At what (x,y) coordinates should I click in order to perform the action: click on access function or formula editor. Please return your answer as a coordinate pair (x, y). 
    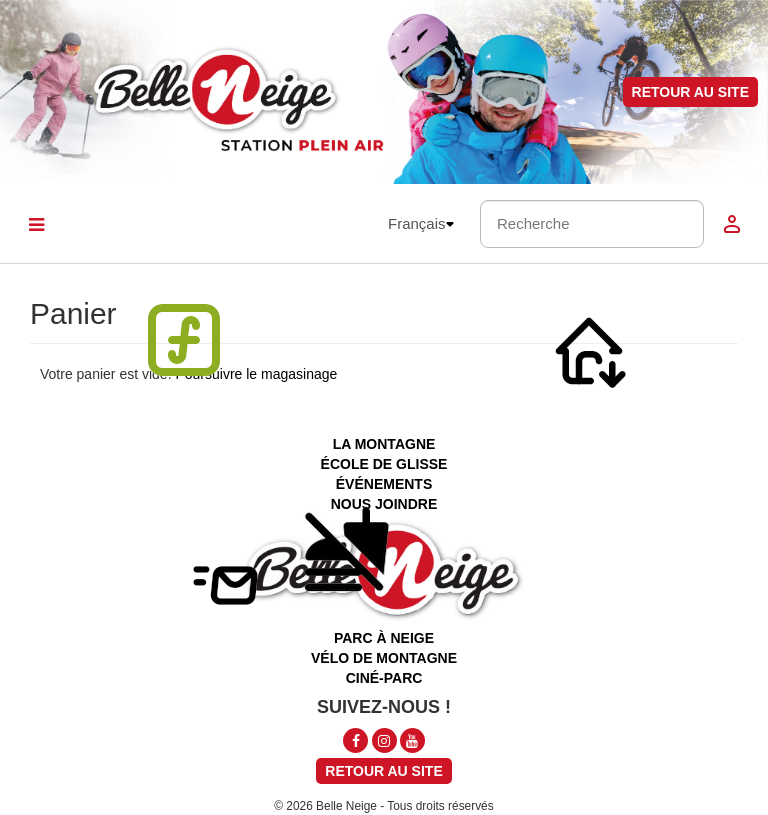
    Looking at the image, I should click on (184, 340).